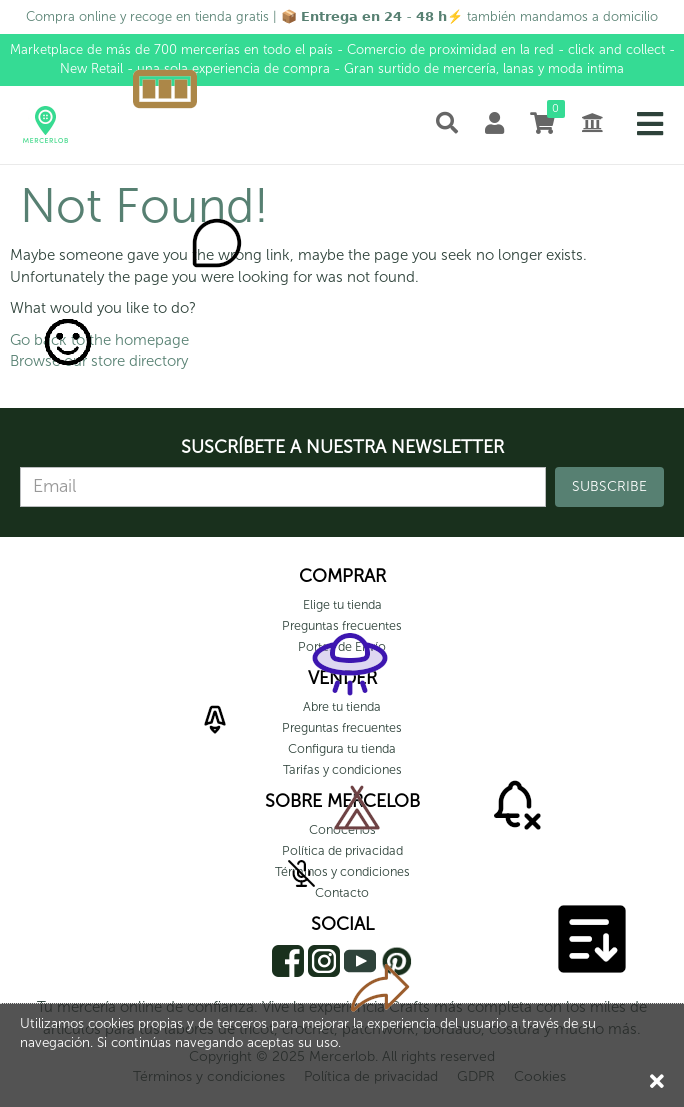  What do you see at coordinates (380, 991) in the screenshot?
I see `share content with others` at bounding box center [380, 991].